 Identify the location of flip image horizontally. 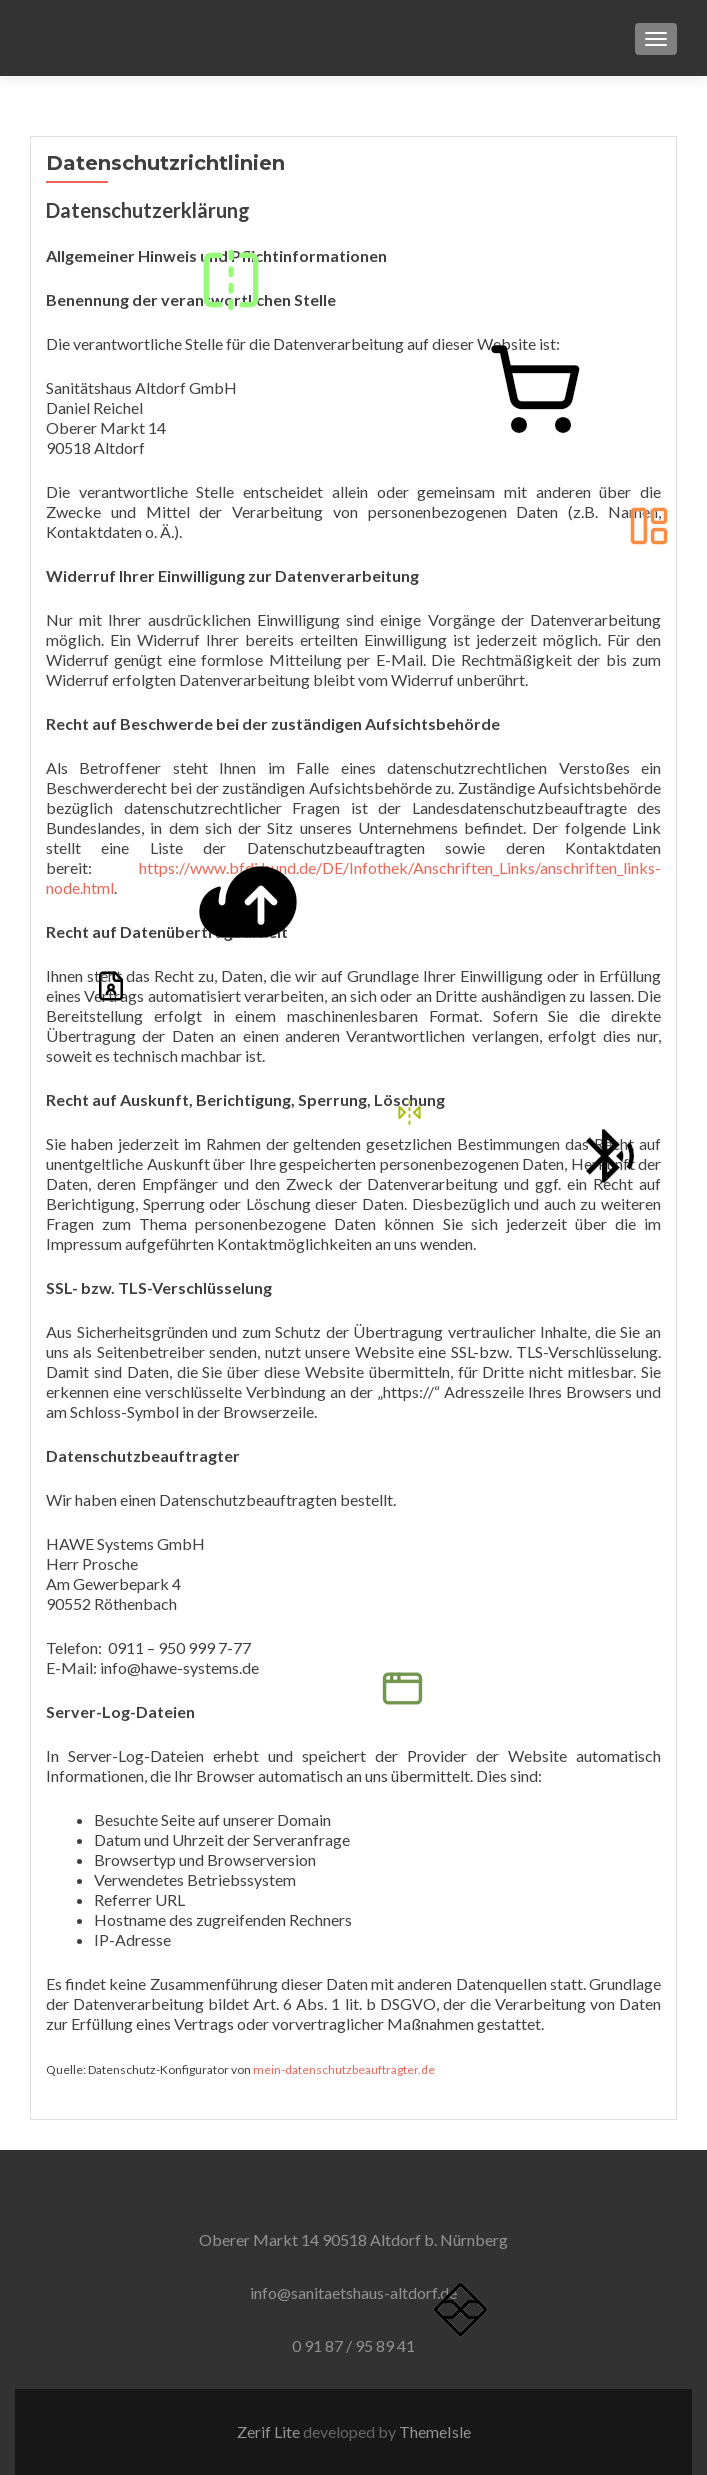
(409, 1112).